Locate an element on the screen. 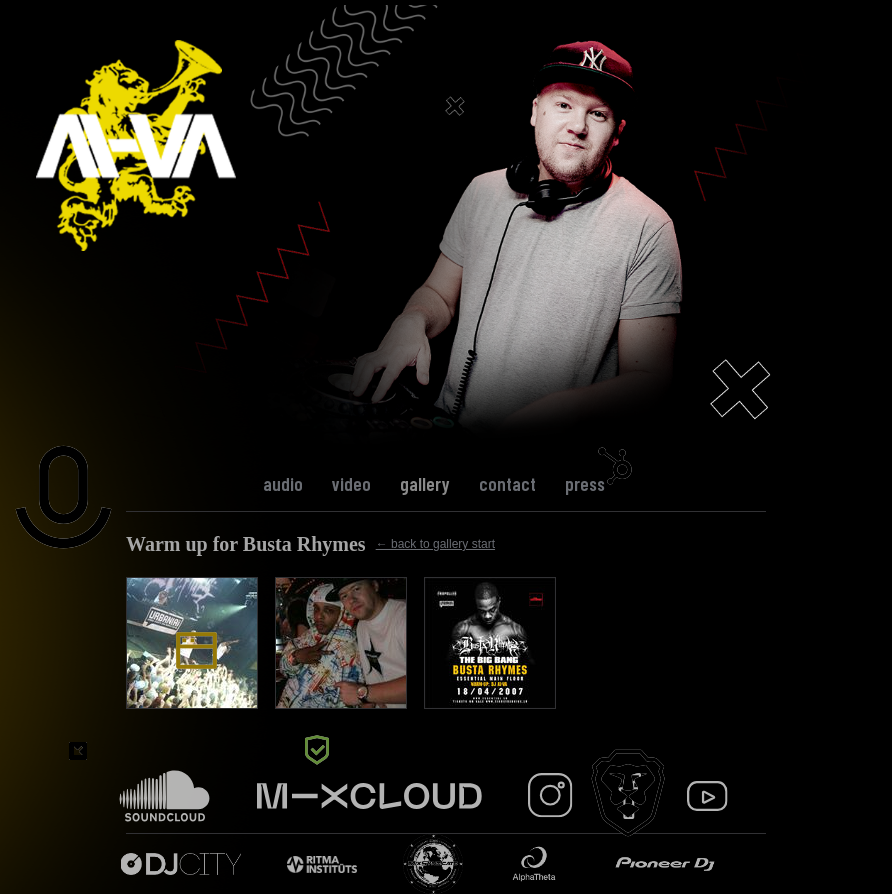 This screenshot has height=894, width=892. open the Brave browser is located at coordinates (628, 793).